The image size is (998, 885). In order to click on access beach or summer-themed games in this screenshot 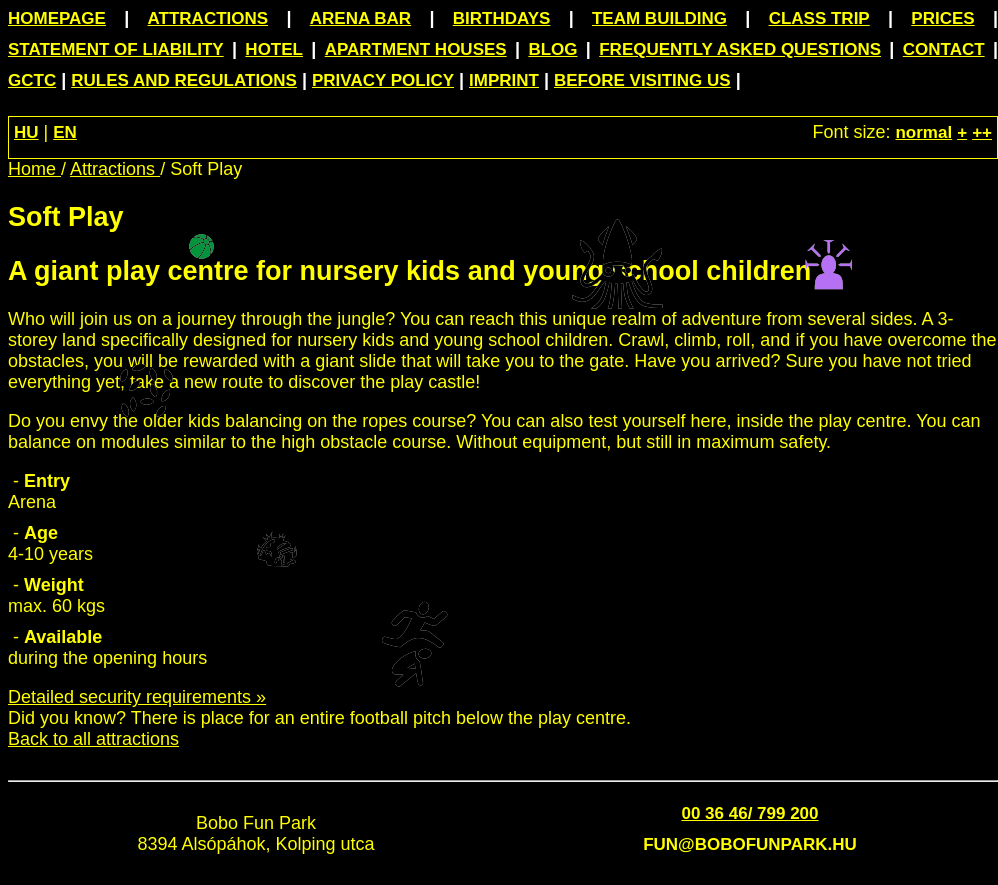, I will do `click(201, 246)`.